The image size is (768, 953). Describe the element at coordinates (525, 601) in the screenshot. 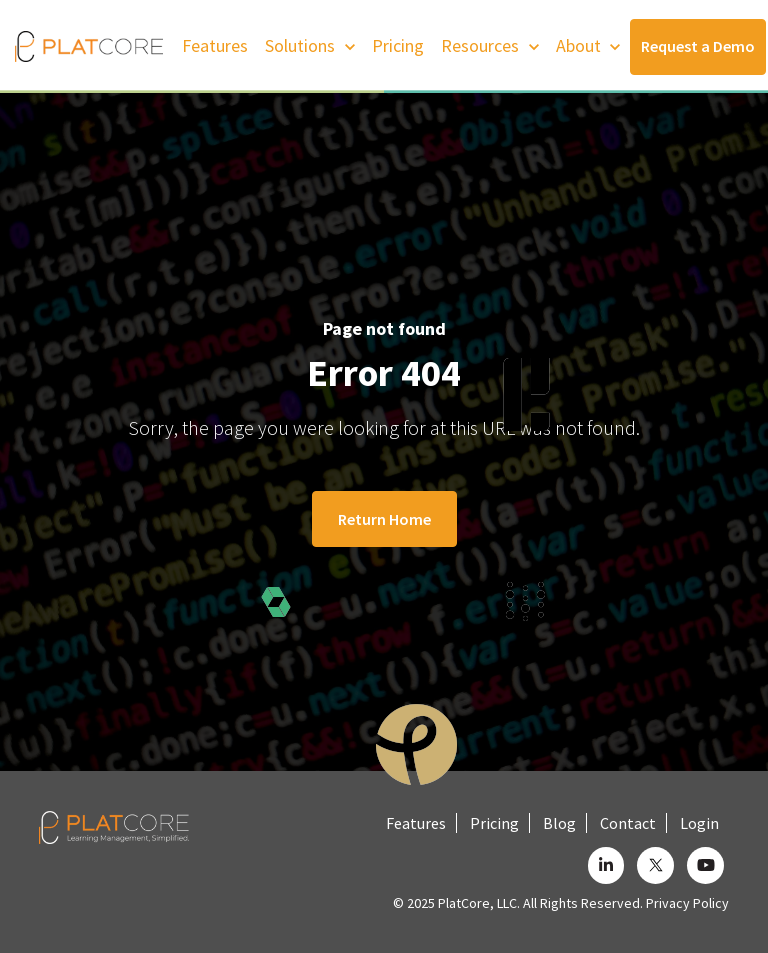

I see `open weights & biases dashboard` at that location.